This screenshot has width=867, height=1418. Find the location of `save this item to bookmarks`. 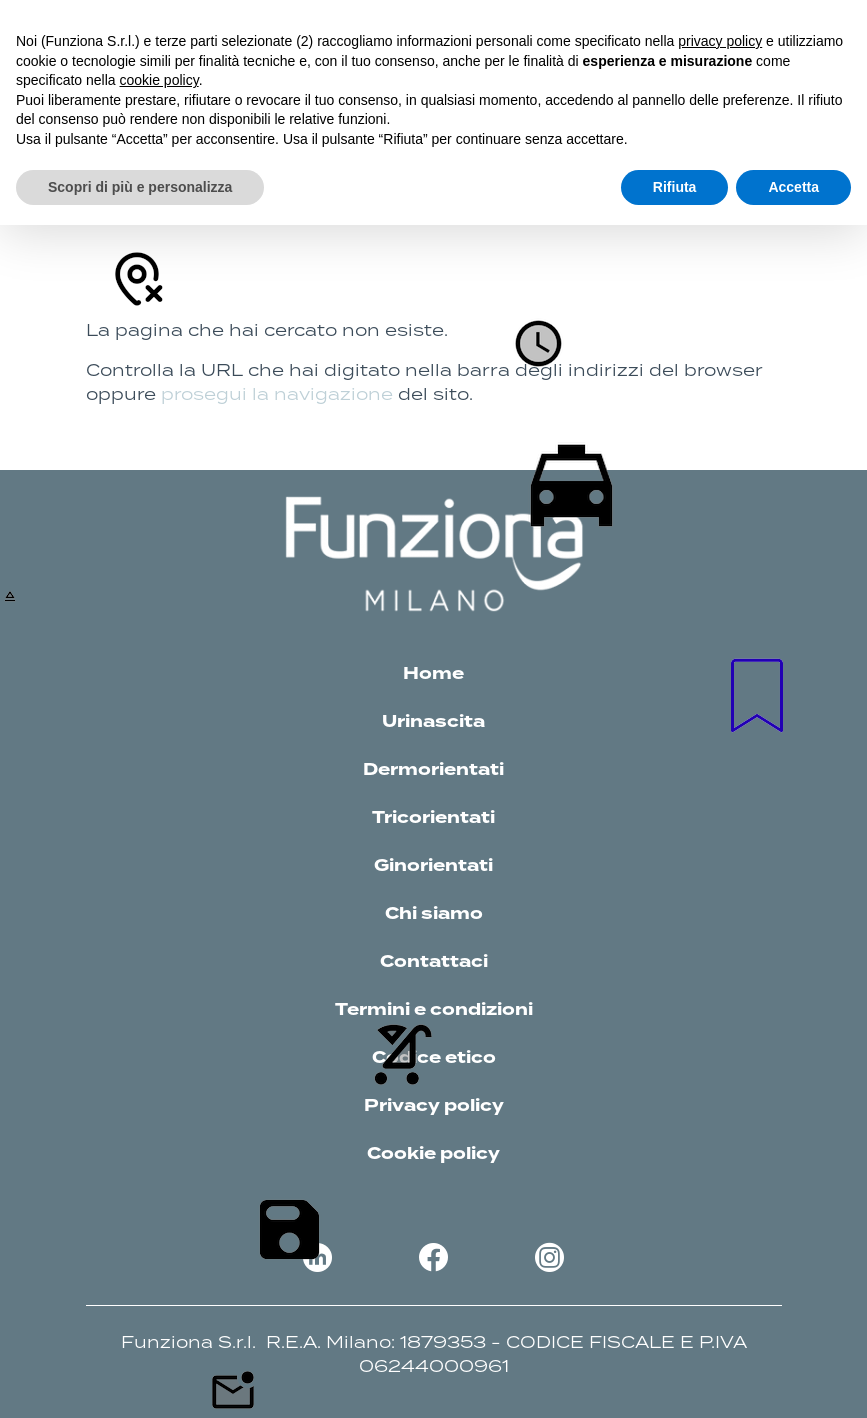

save this item to bookmarks is located at coordinates (757, 694).